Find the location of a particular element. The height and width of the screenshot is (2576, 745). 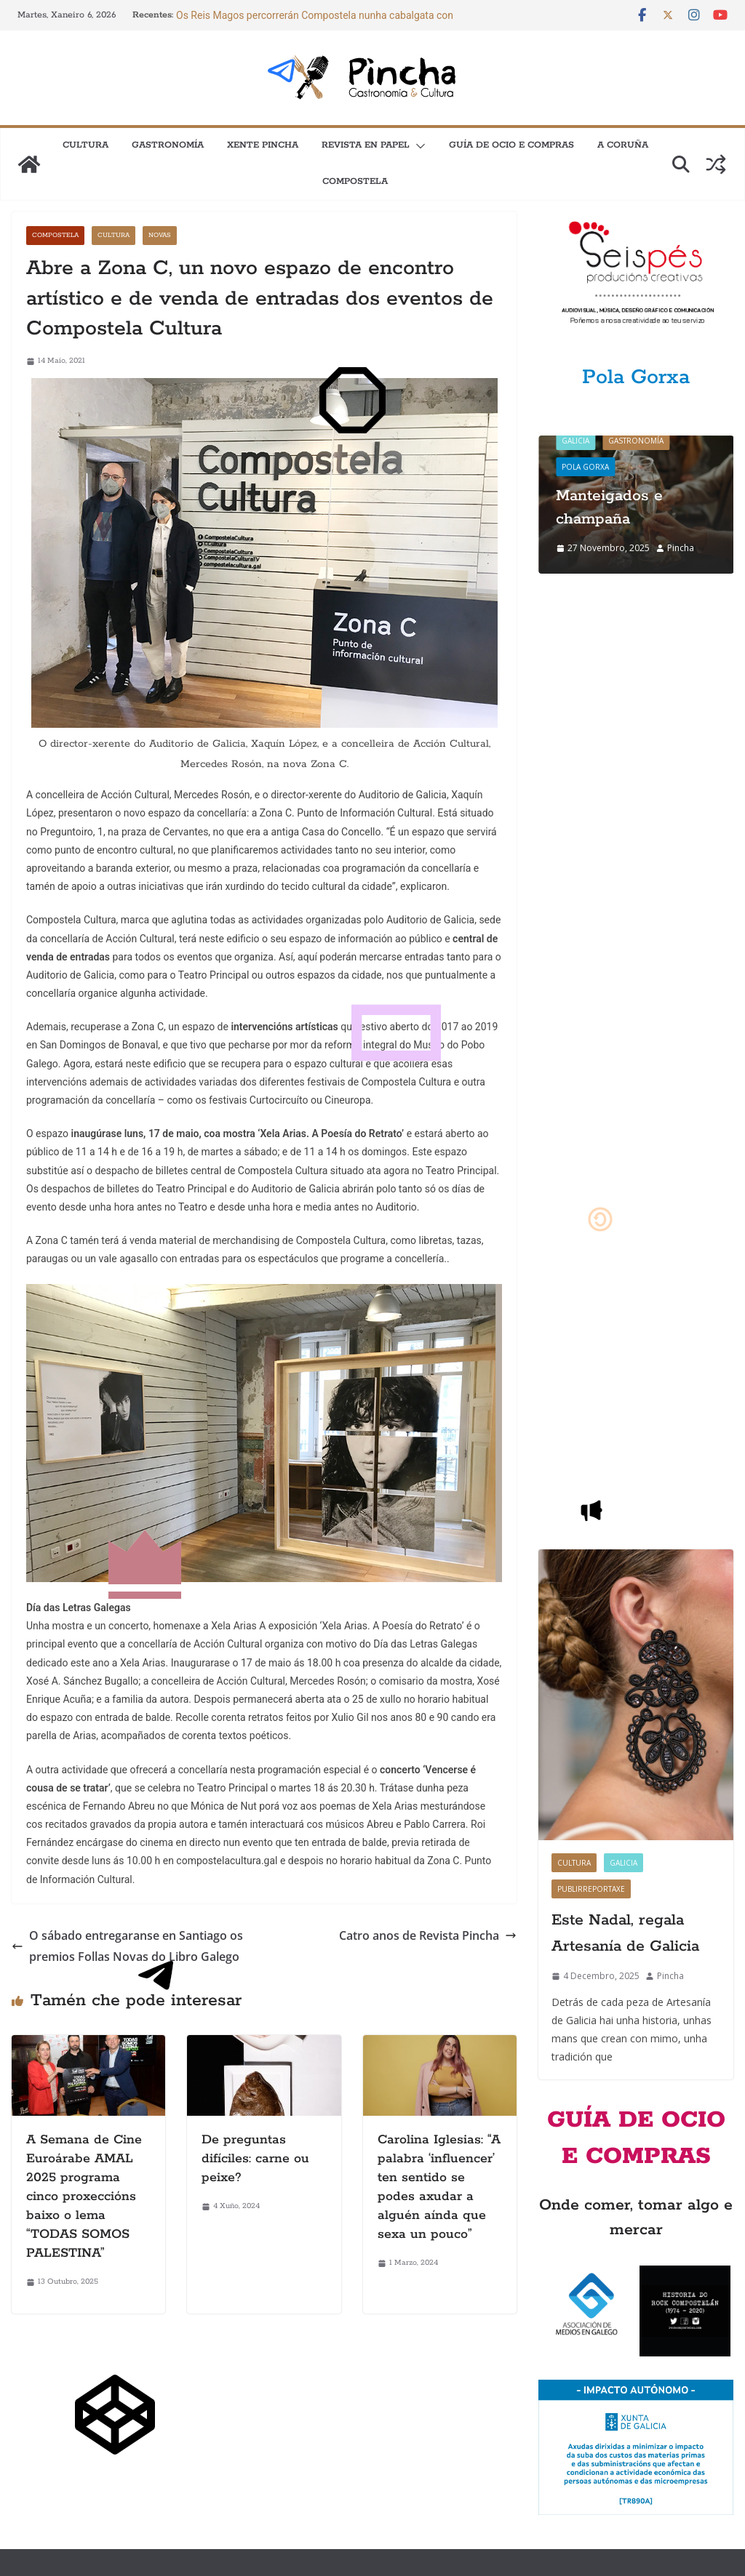

select octagon shape tool is located at coordinates (352, 400).